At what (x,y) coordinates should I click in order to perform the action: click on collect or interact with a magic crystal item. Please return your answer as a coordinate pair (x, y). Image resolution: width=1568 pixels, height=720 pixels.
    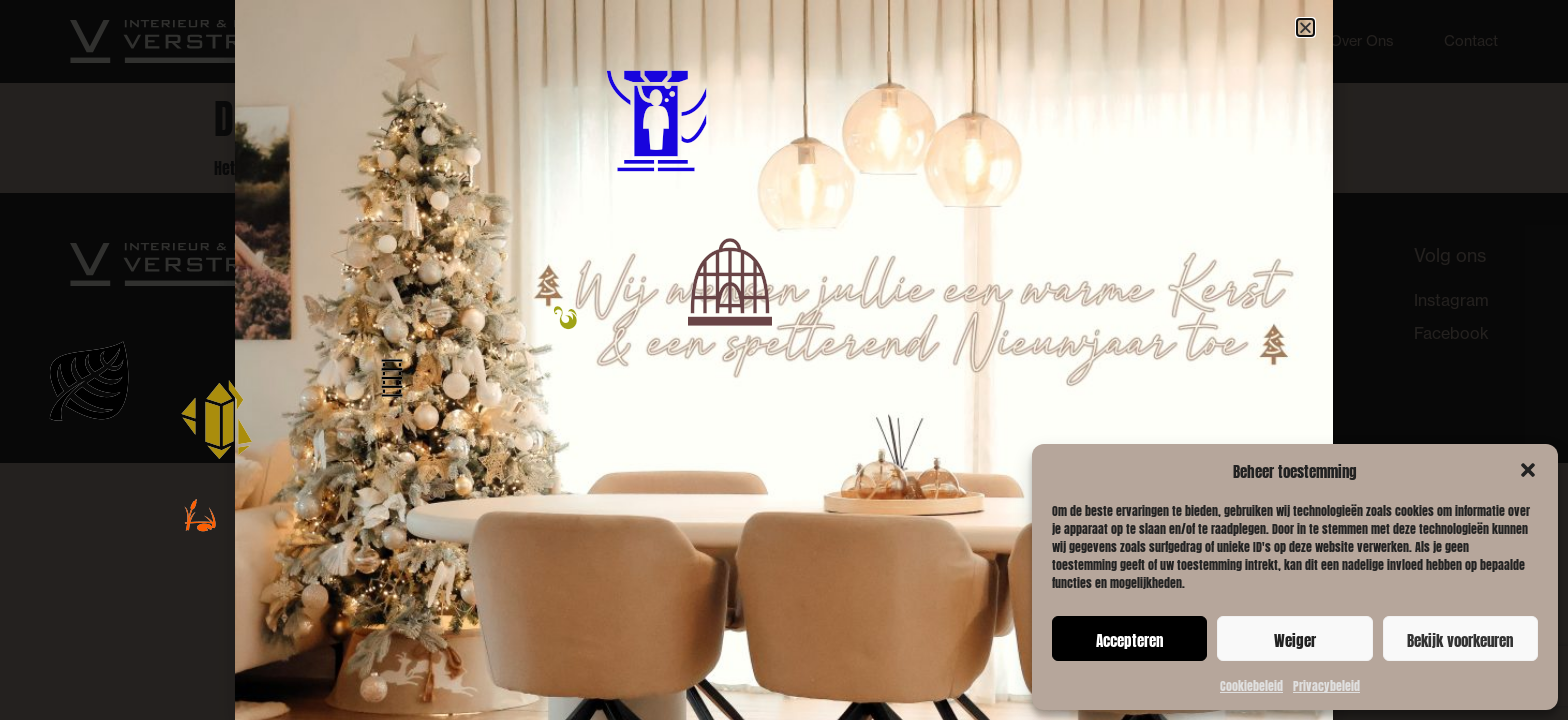
    Looking at the image, I should click on (218, 419).